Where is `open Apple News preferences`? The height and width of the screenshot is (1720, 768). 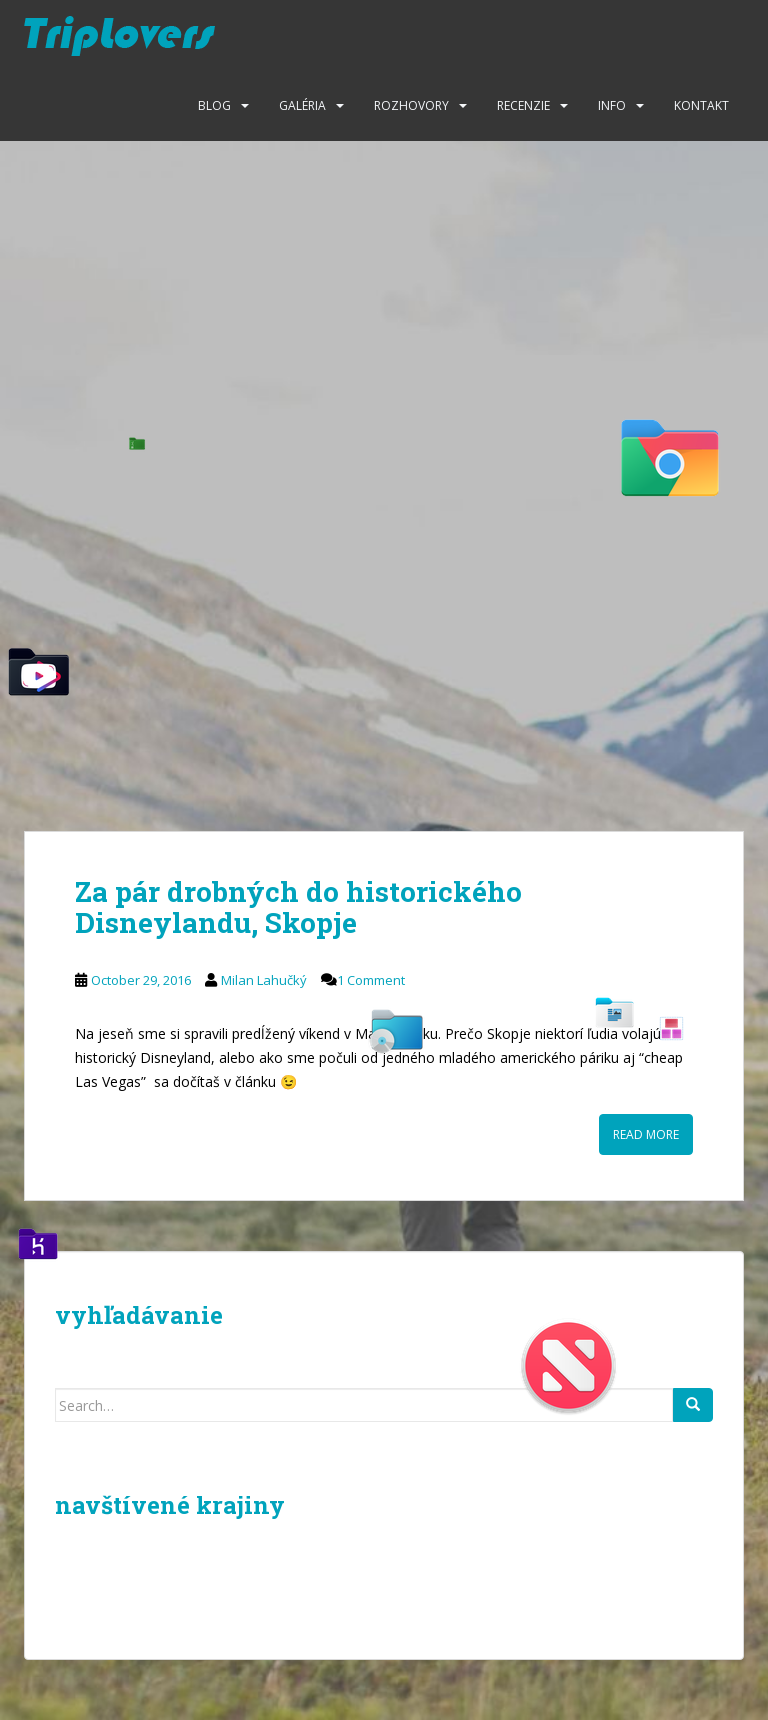
open Apple News preferences is located at coordinates (568, 1365).